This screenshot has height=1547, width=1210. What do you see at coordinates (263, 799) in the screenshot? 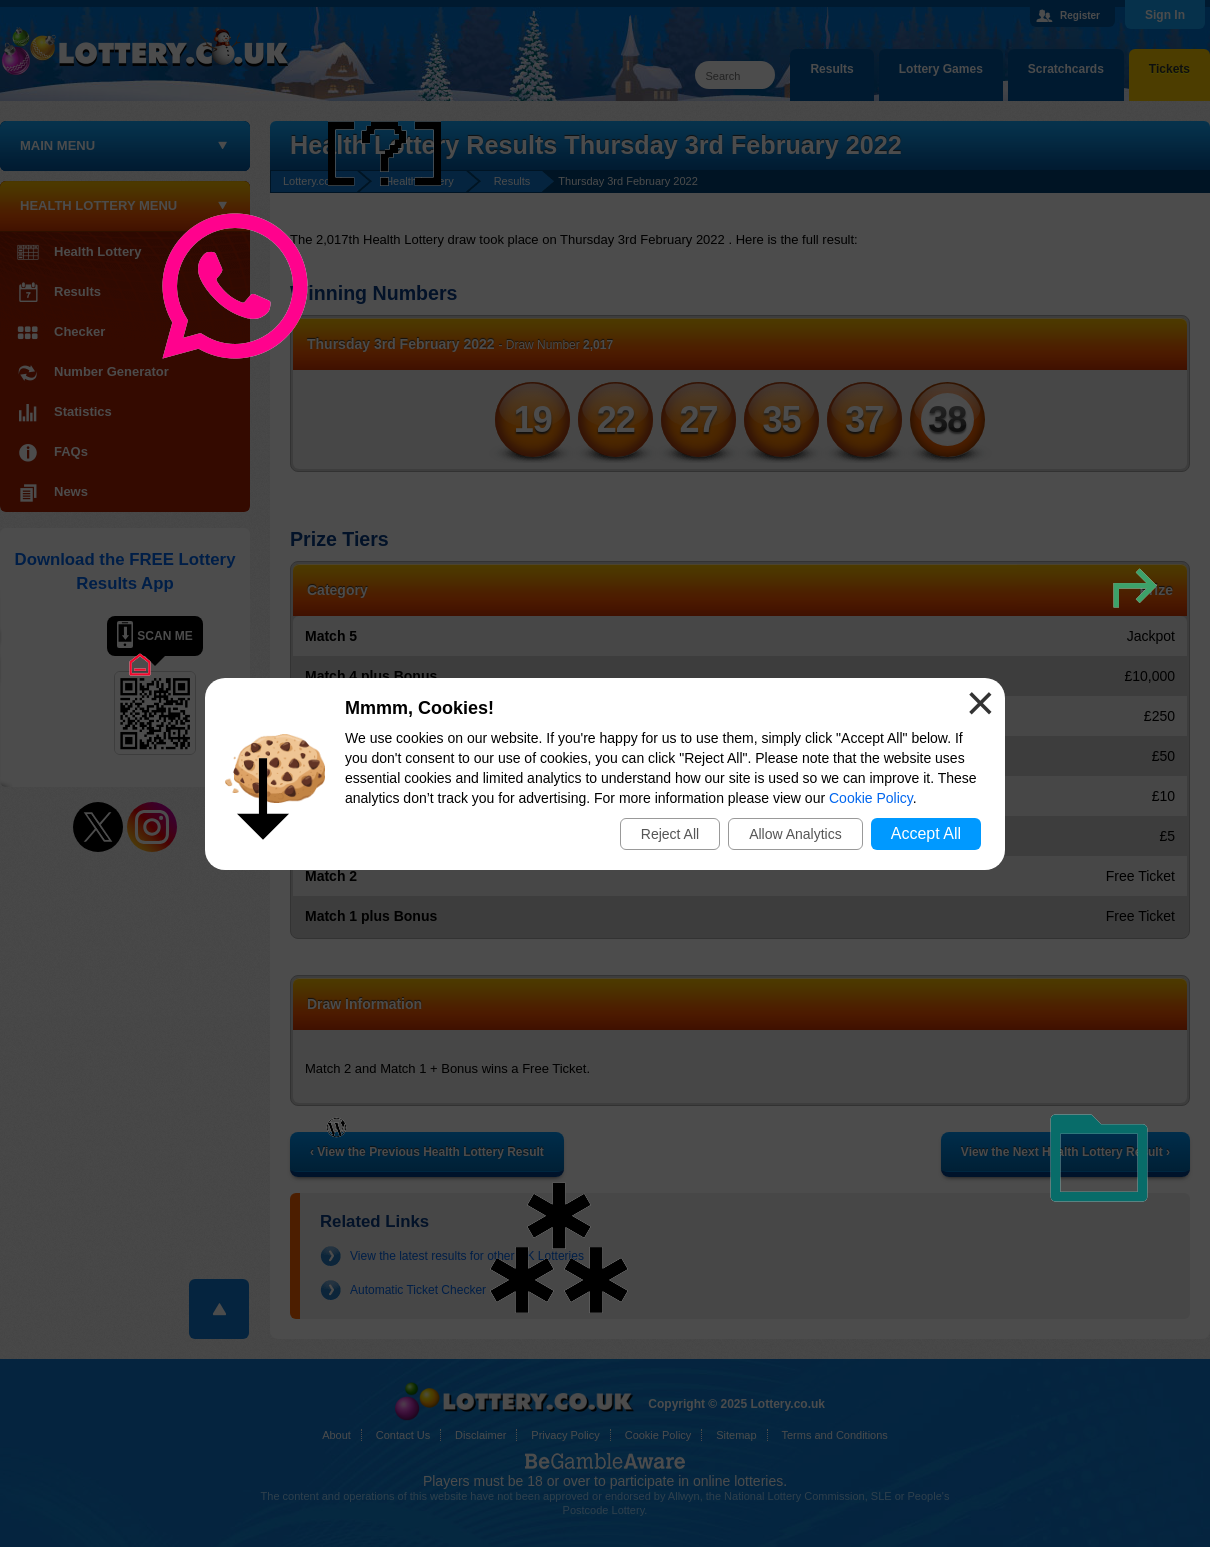
I see `scroll down or view more content` at bounding box center [263, 799].